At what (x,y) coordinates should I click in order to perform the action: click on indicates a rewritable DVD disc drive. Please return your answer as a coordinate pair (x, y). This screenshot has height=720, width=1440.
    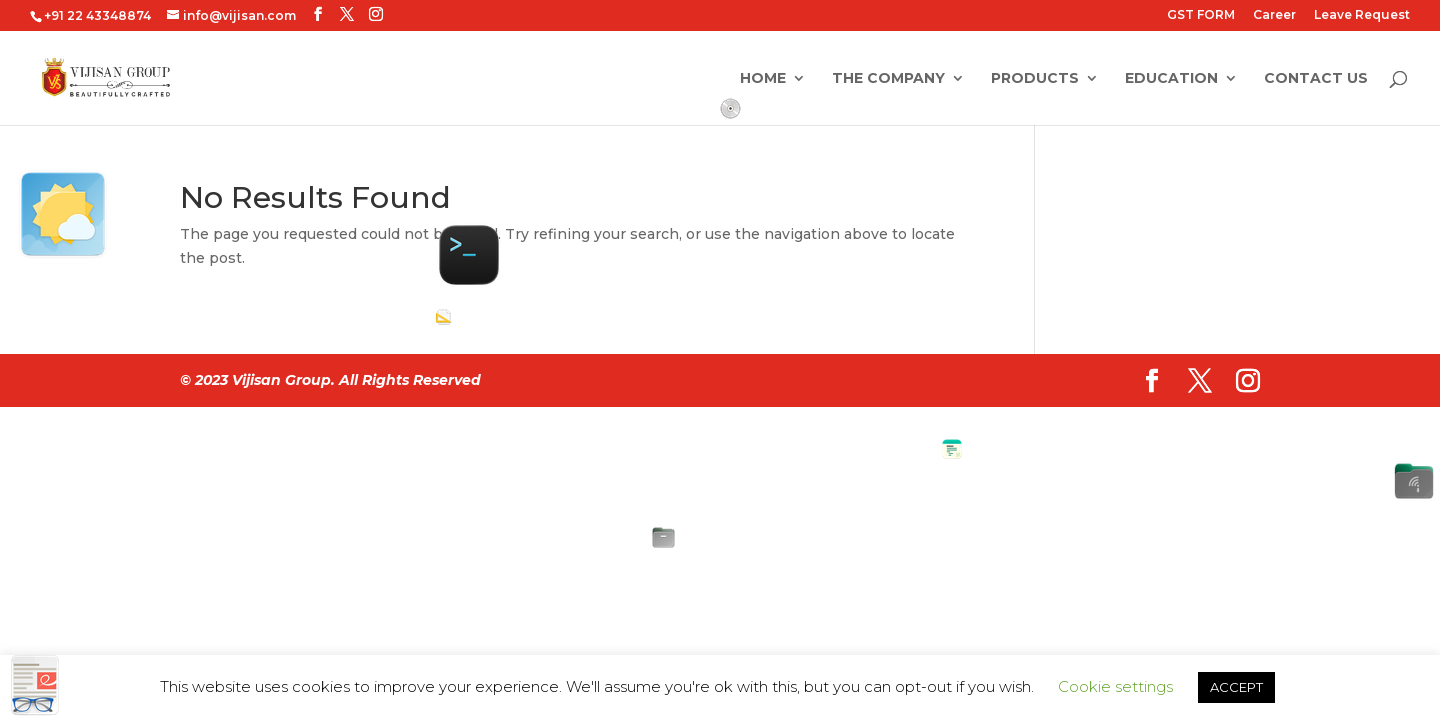
    Looking at the image, I should click on (730, 108).